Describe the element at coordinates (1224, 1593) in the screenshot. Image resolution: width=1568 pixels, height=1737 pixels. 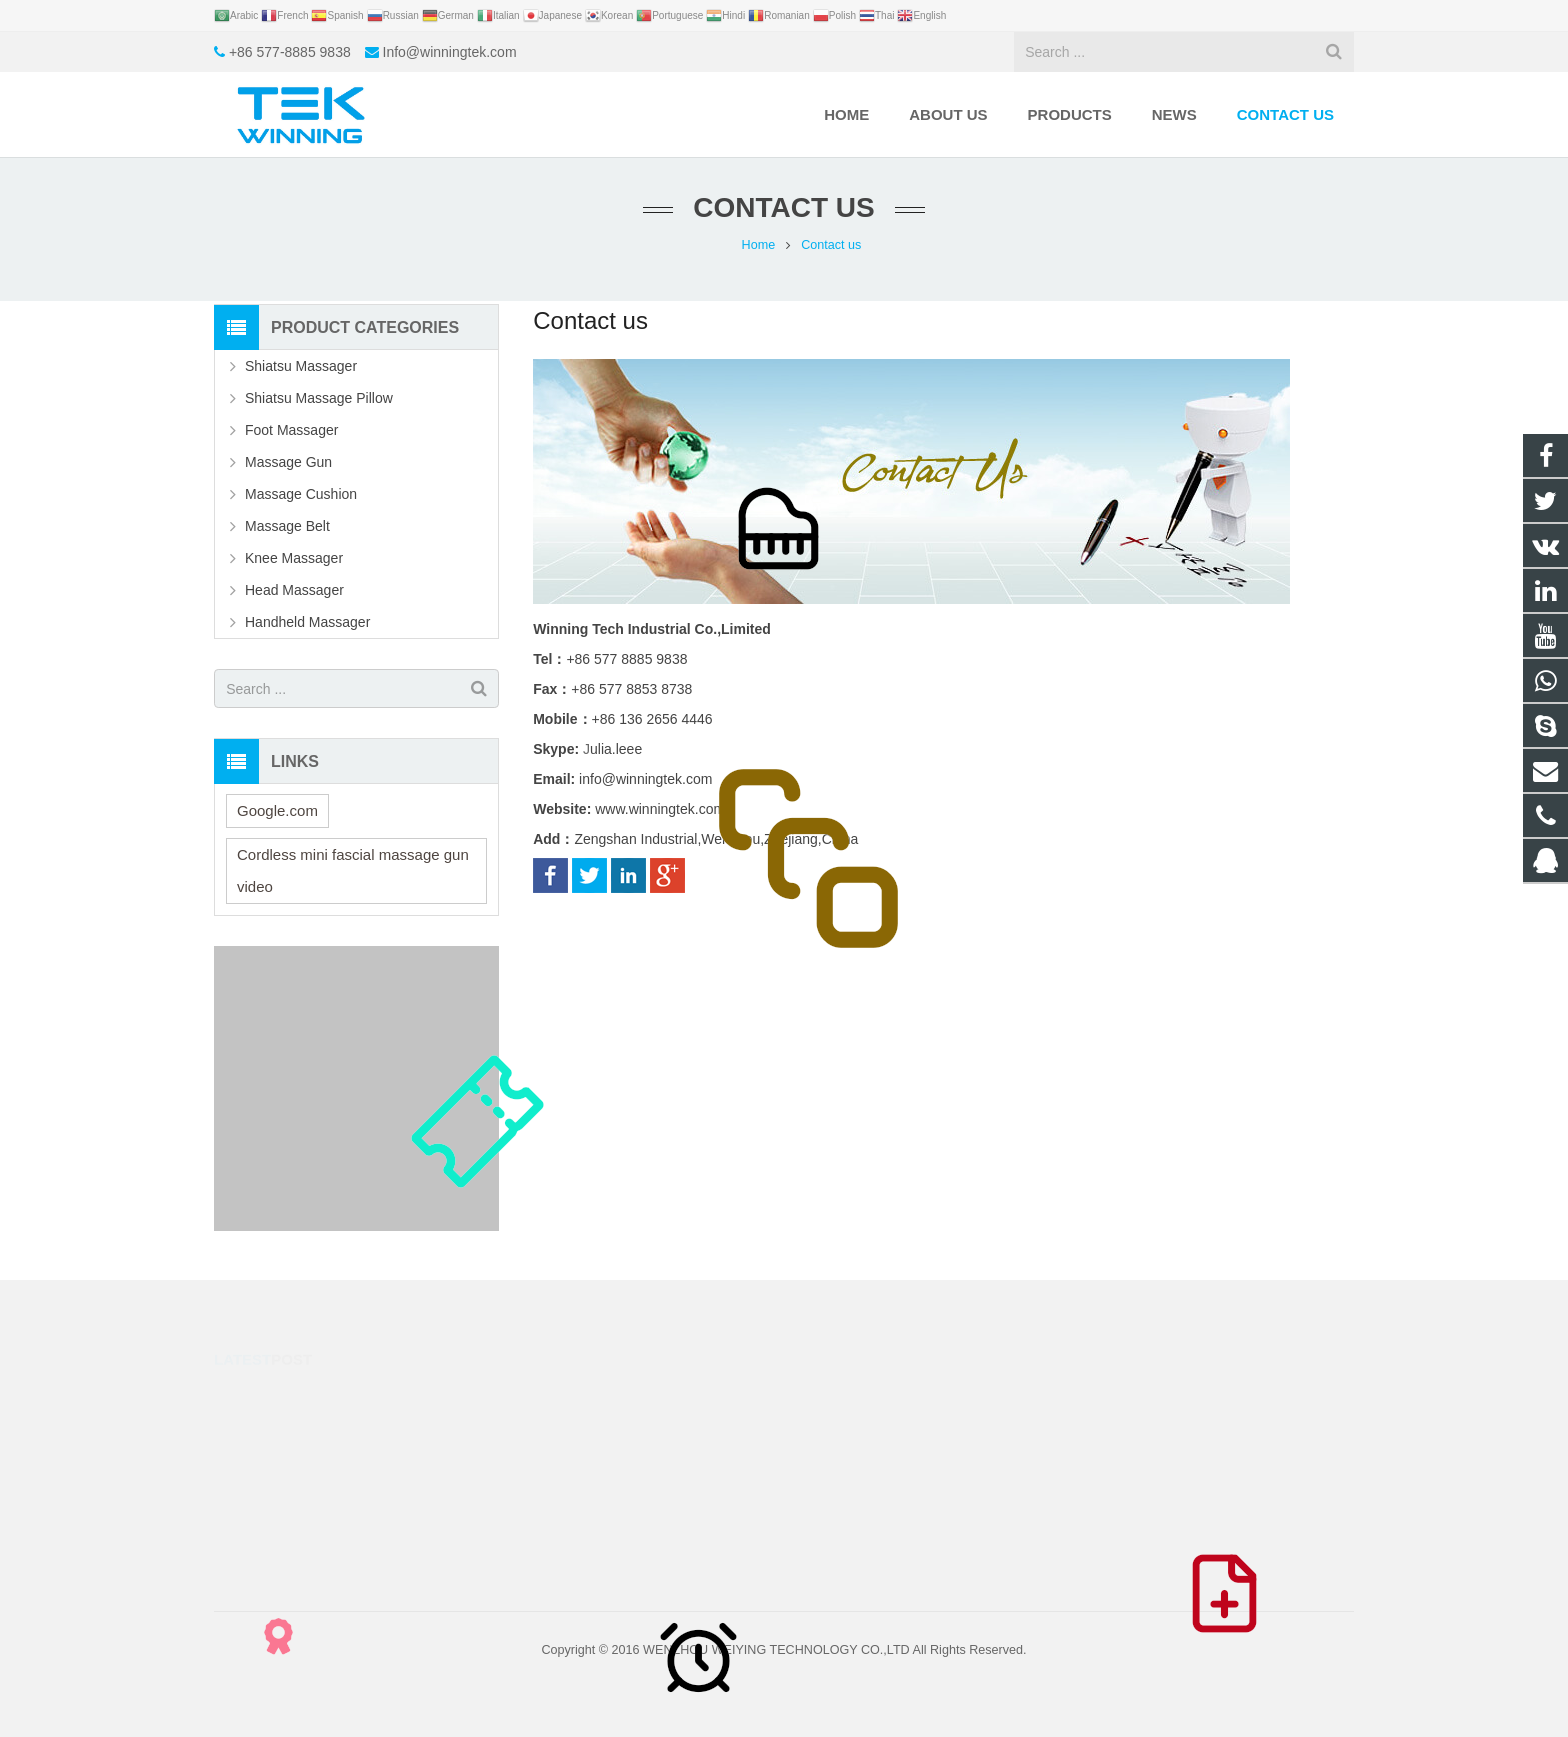
I see `create a new file` at that location.